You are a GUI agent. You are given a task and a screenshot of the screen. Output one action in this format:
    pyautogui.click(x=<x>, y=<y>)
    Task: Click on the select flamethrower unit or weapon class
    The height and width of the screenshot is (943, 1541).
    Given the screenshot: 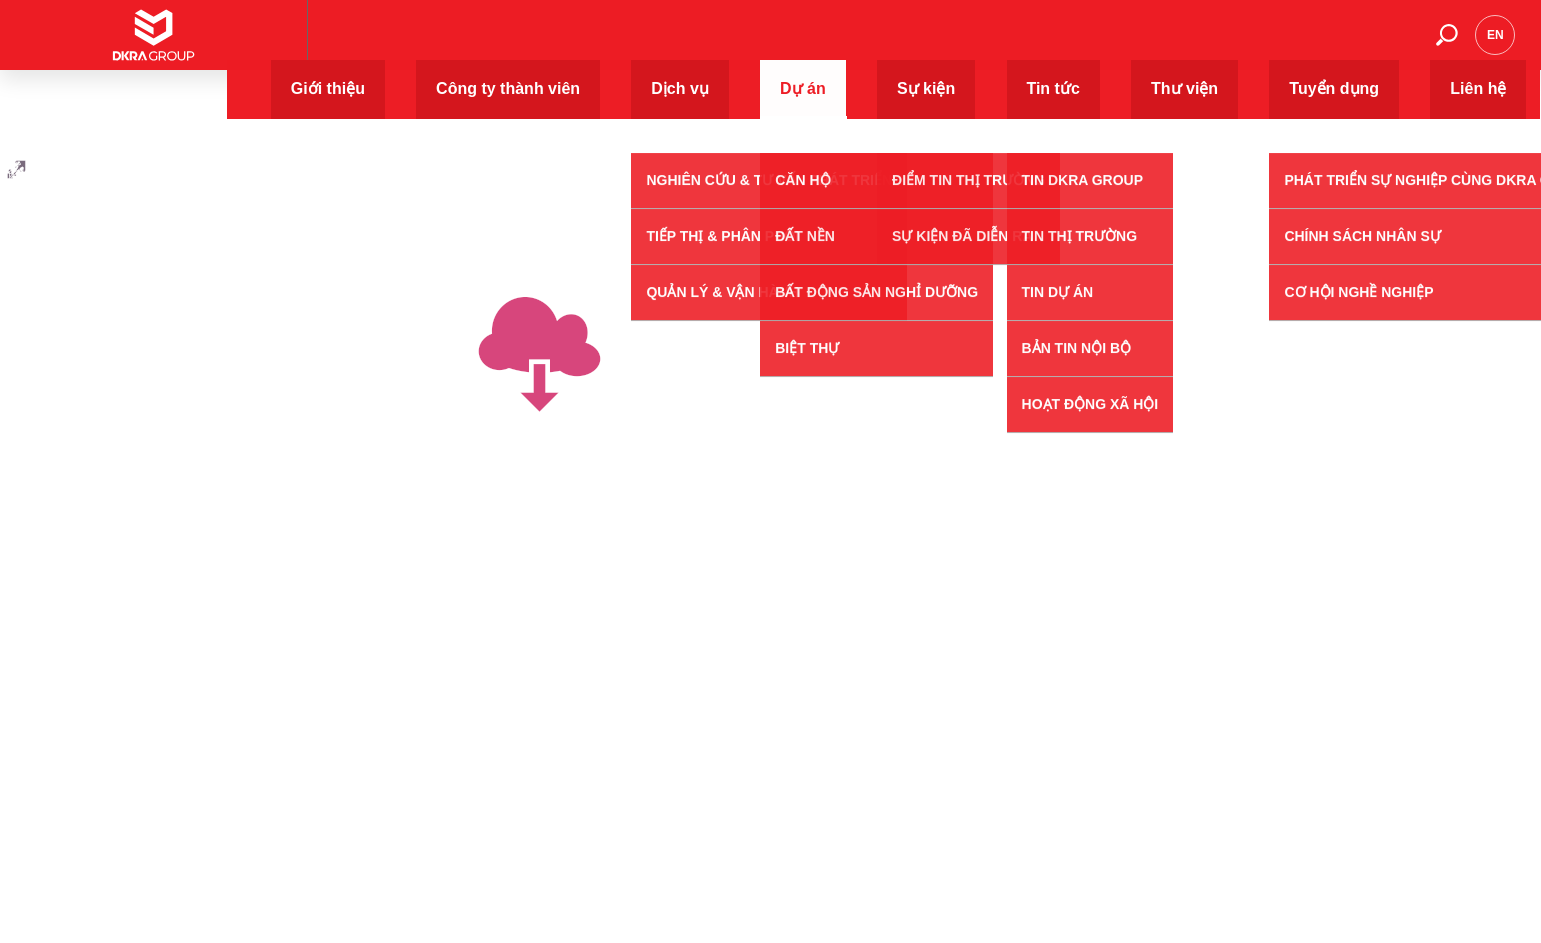 What is the action you would take?
    pyautogui.click(x=16, y=169)
    